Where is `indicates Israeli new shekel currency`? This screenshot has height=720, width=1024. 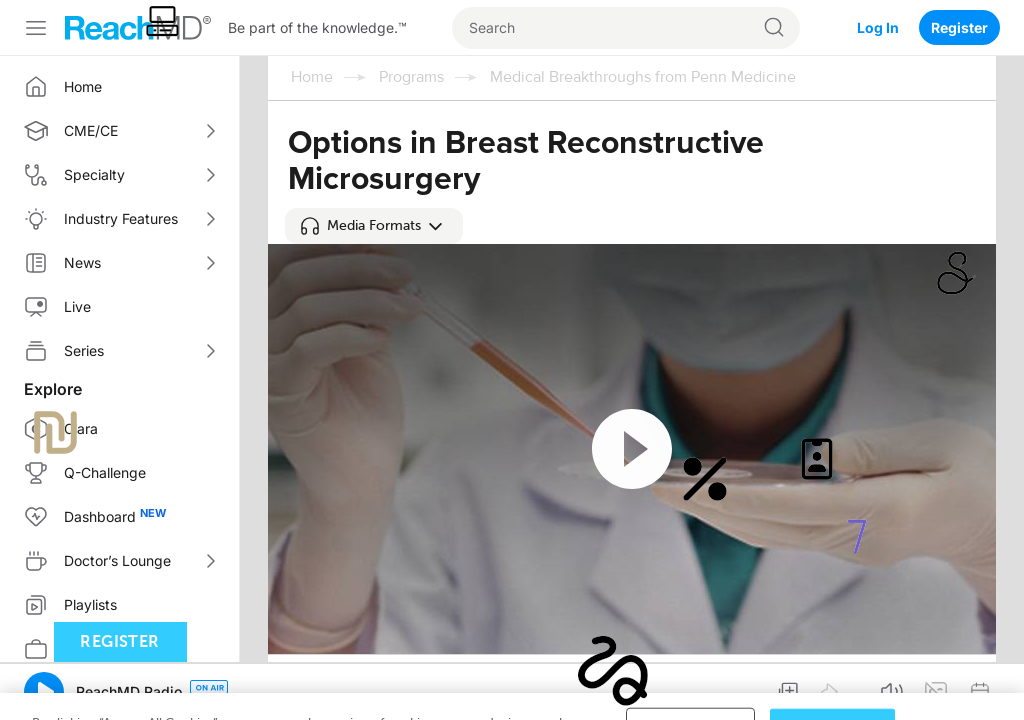 indicates Israeli new shekel currency is located at coordinates (55, 432).